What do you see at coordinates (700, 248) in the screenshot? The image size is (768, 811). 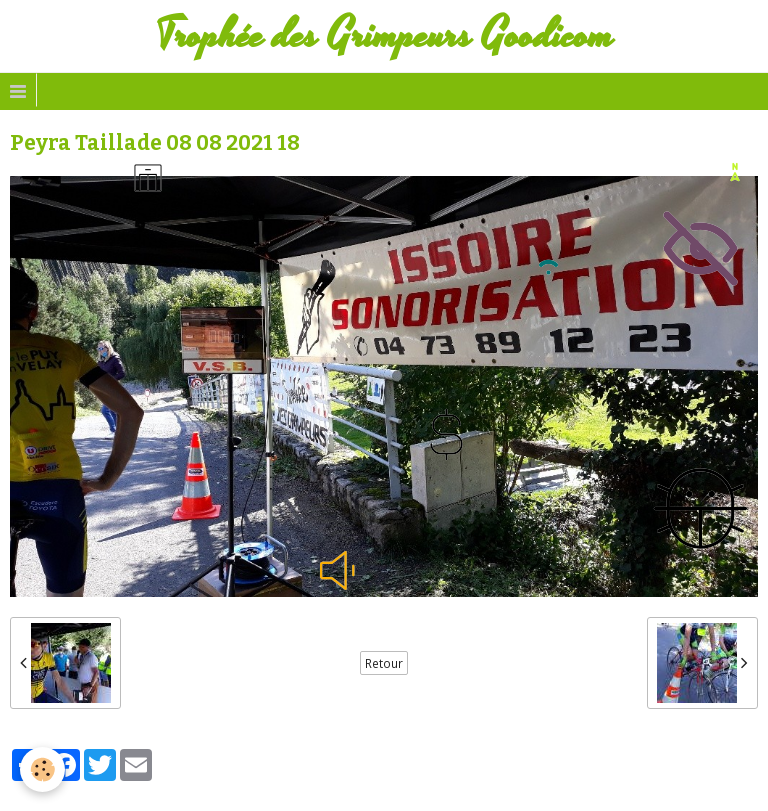 I see `hide password or sensitive content` at bounding box center [700, 248].